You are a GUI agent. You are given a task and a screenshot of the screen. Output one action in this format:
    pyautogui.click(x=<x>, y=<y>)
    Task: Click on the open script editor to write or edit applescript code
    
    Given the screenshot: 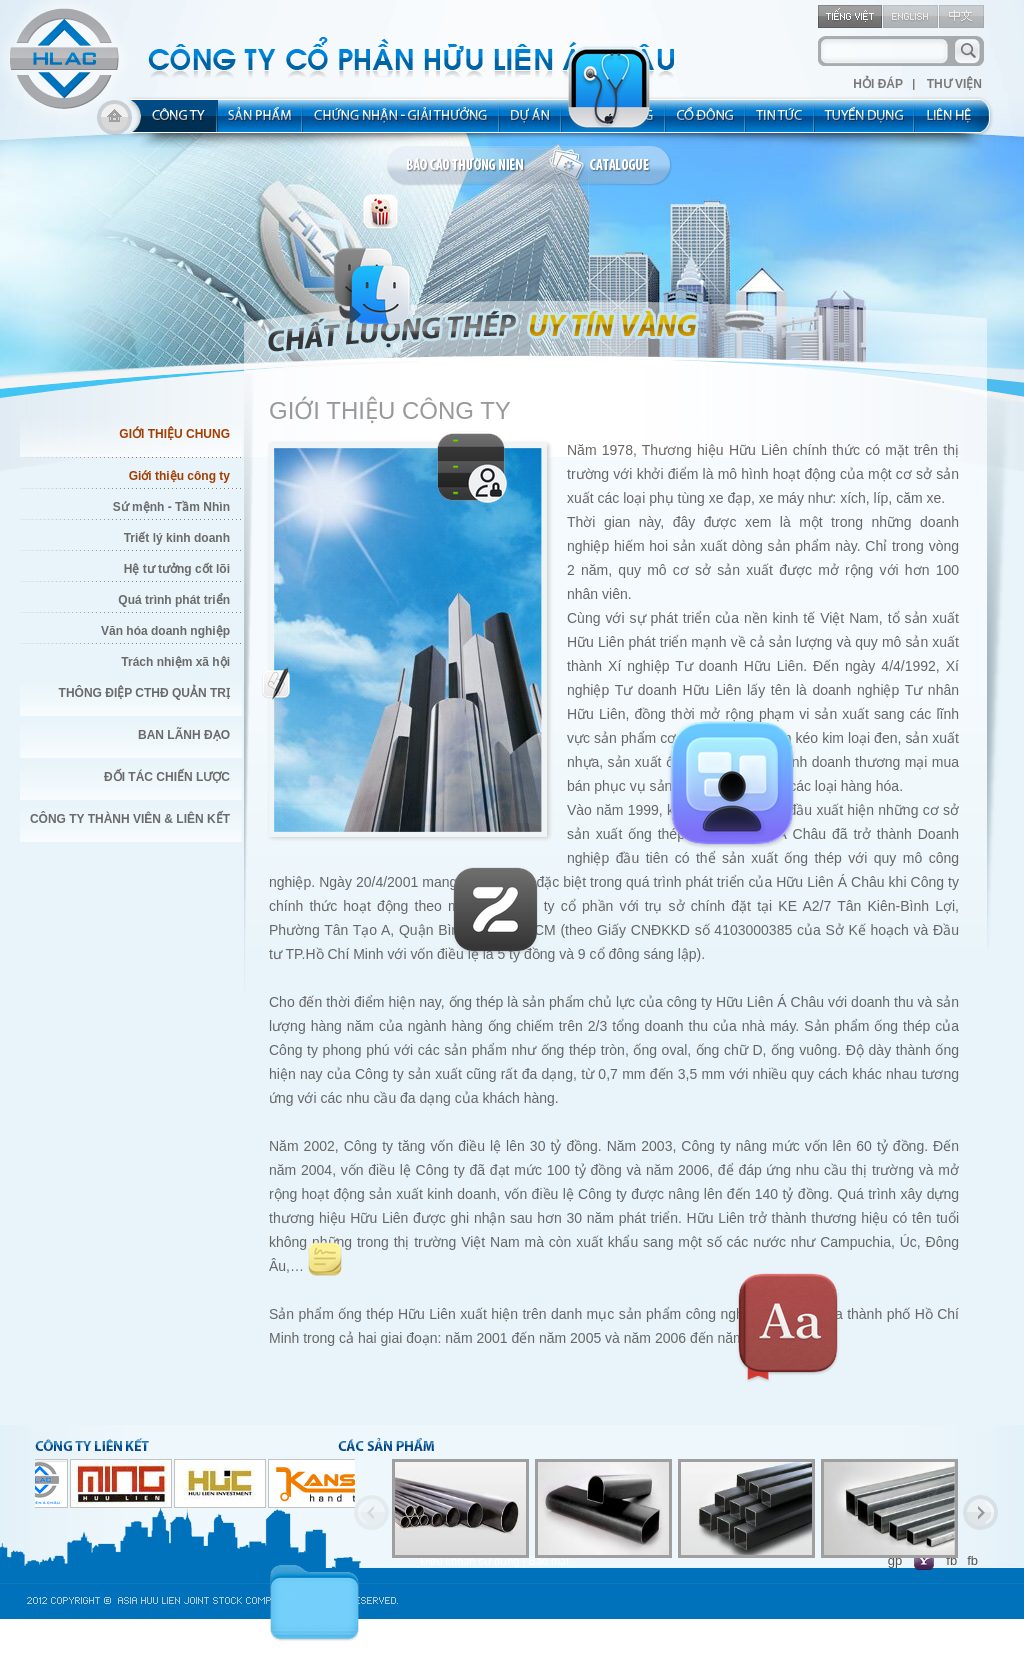 What is the action you would take?
    pyautogui.click(x=276, y=684)
    